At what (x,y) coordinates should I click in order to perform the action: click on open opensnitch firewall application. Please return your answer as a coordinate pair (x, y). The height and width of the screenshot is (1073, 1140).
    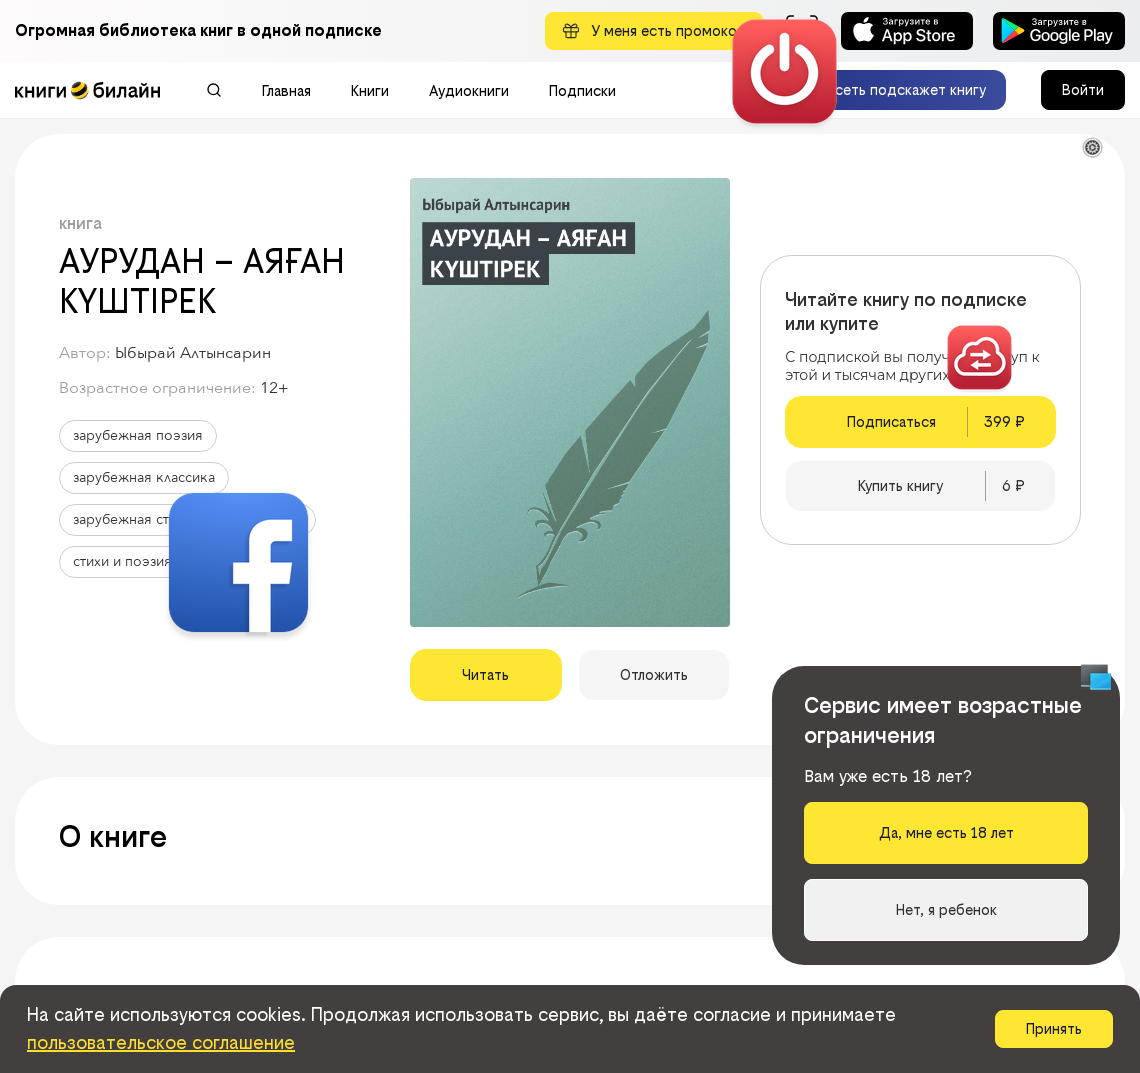
    Looking at the image, I should click on (979, 357).